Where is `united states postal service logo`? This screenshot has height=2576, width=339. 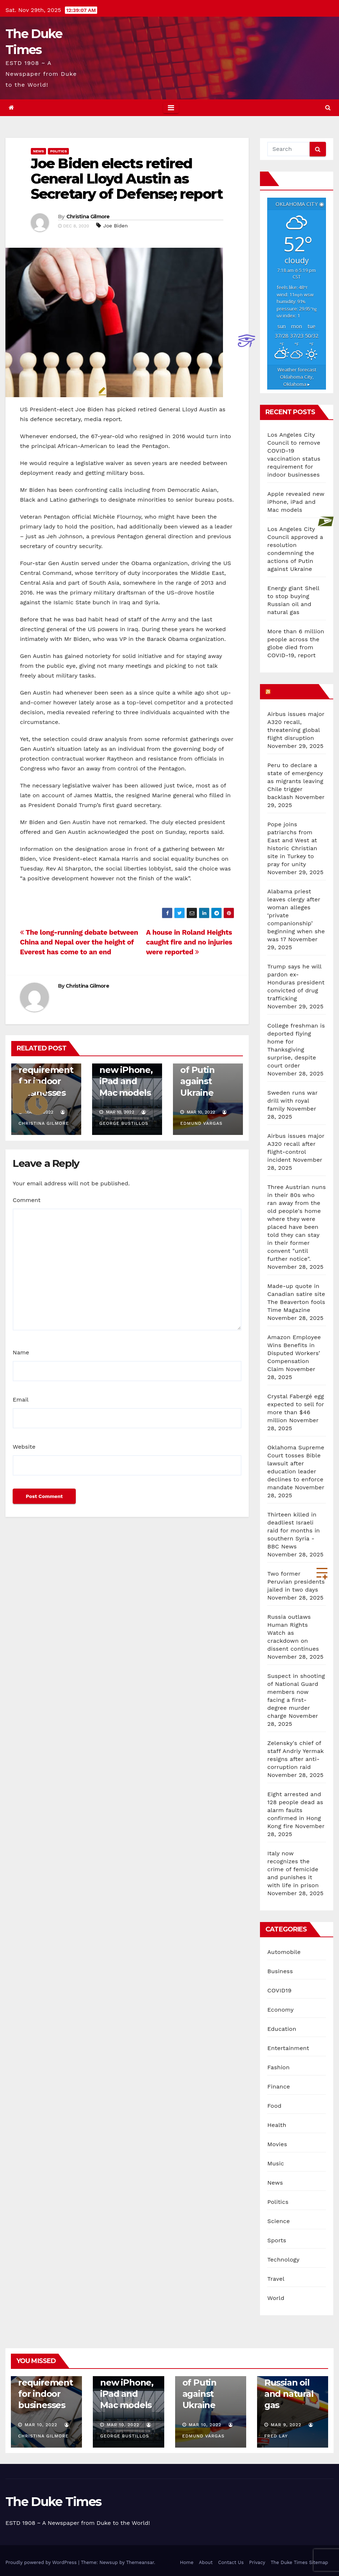
united states postal service logo is located at coordinates (326, 521).